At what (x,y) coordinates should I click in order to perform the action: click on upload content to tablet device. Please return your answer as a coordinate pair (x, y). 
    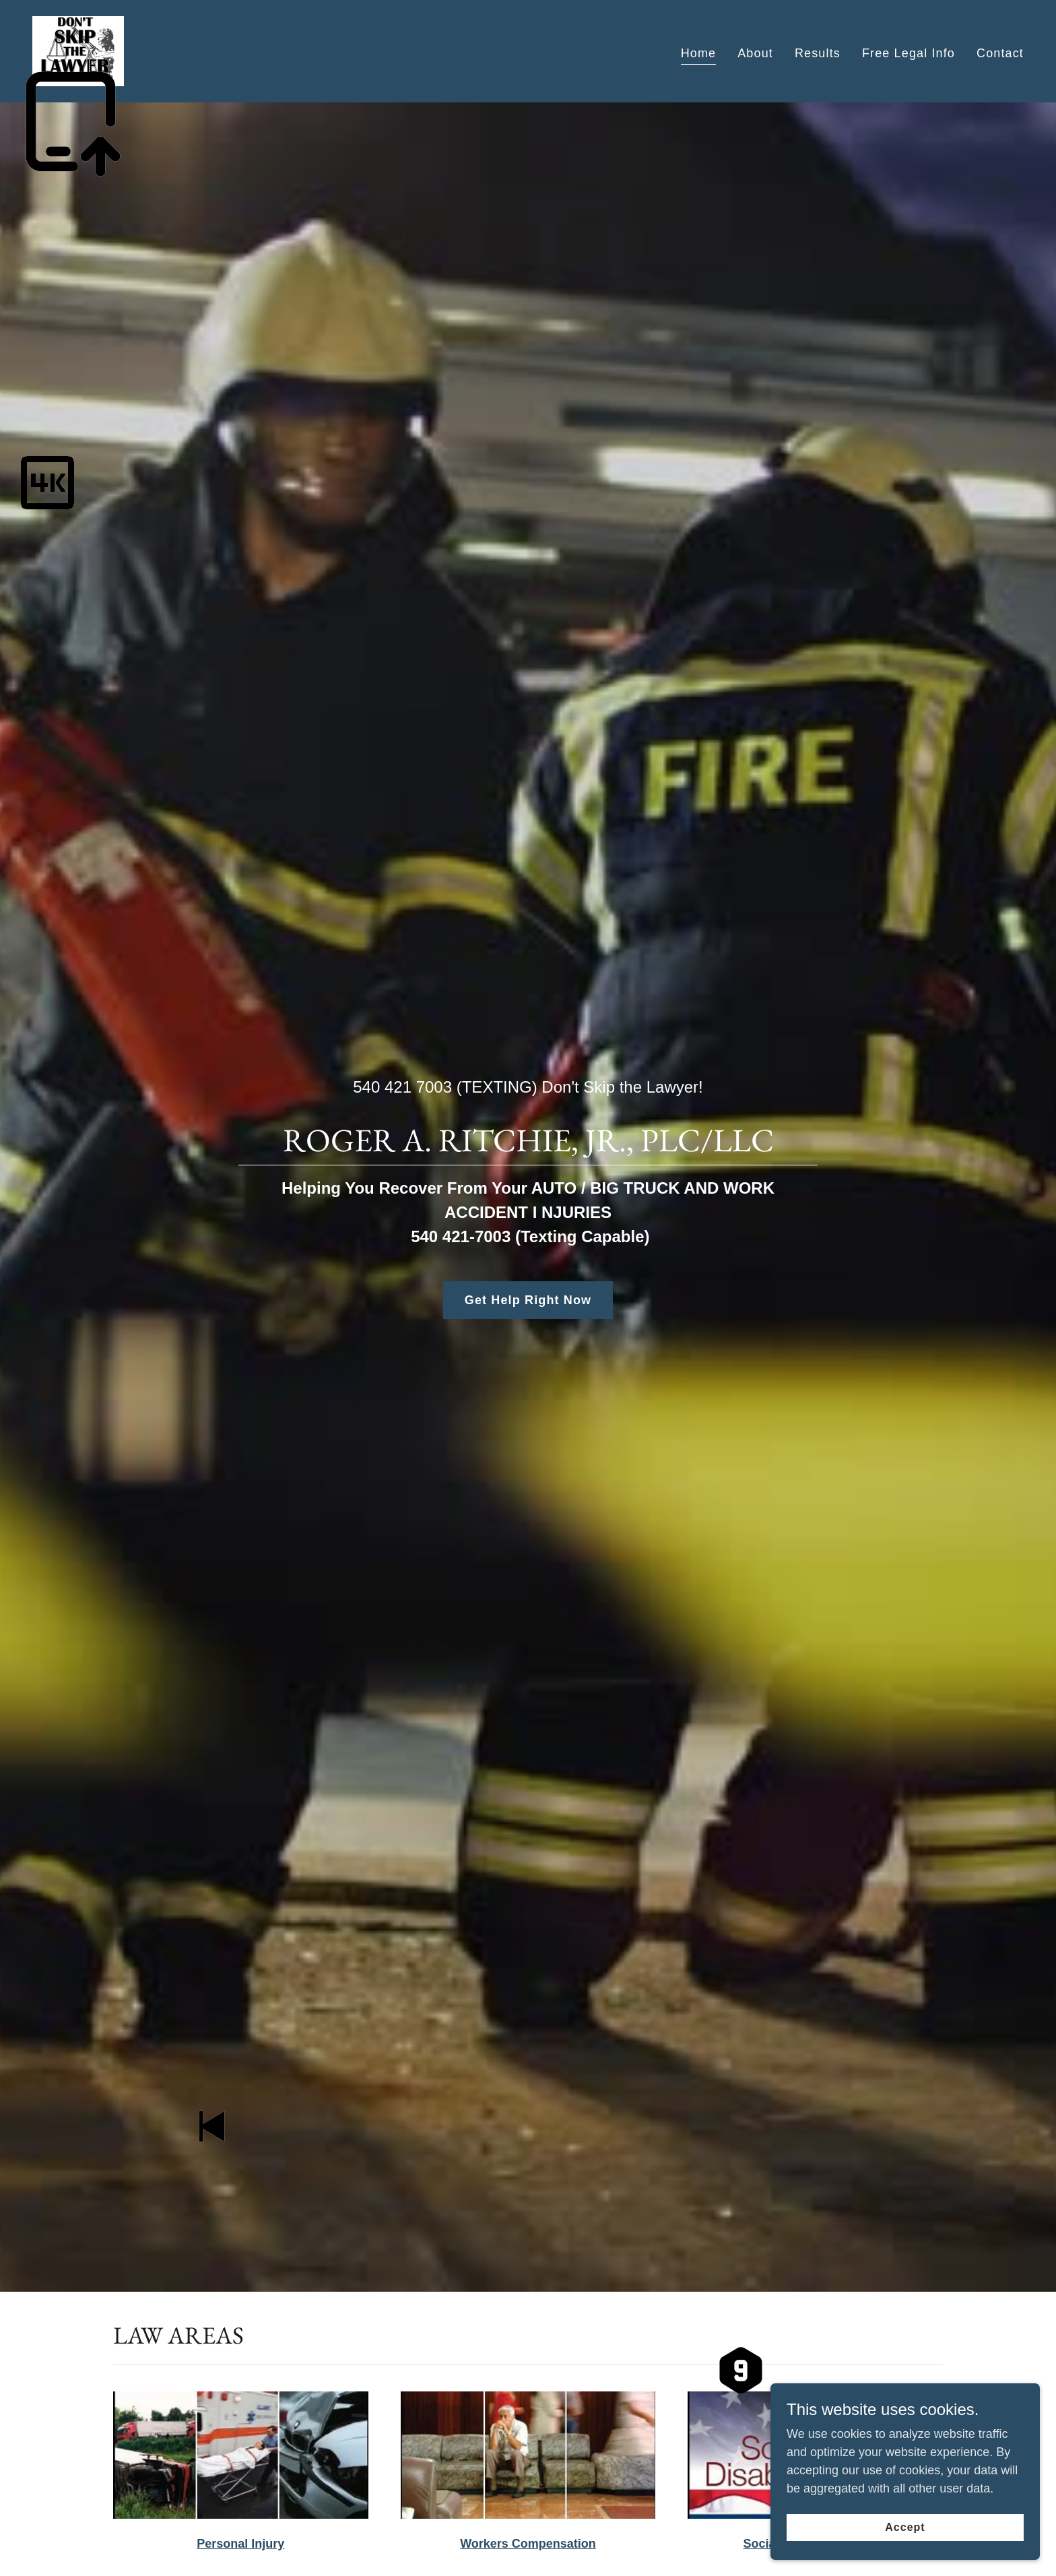
    Looking at the image, I should click on (65, 121).